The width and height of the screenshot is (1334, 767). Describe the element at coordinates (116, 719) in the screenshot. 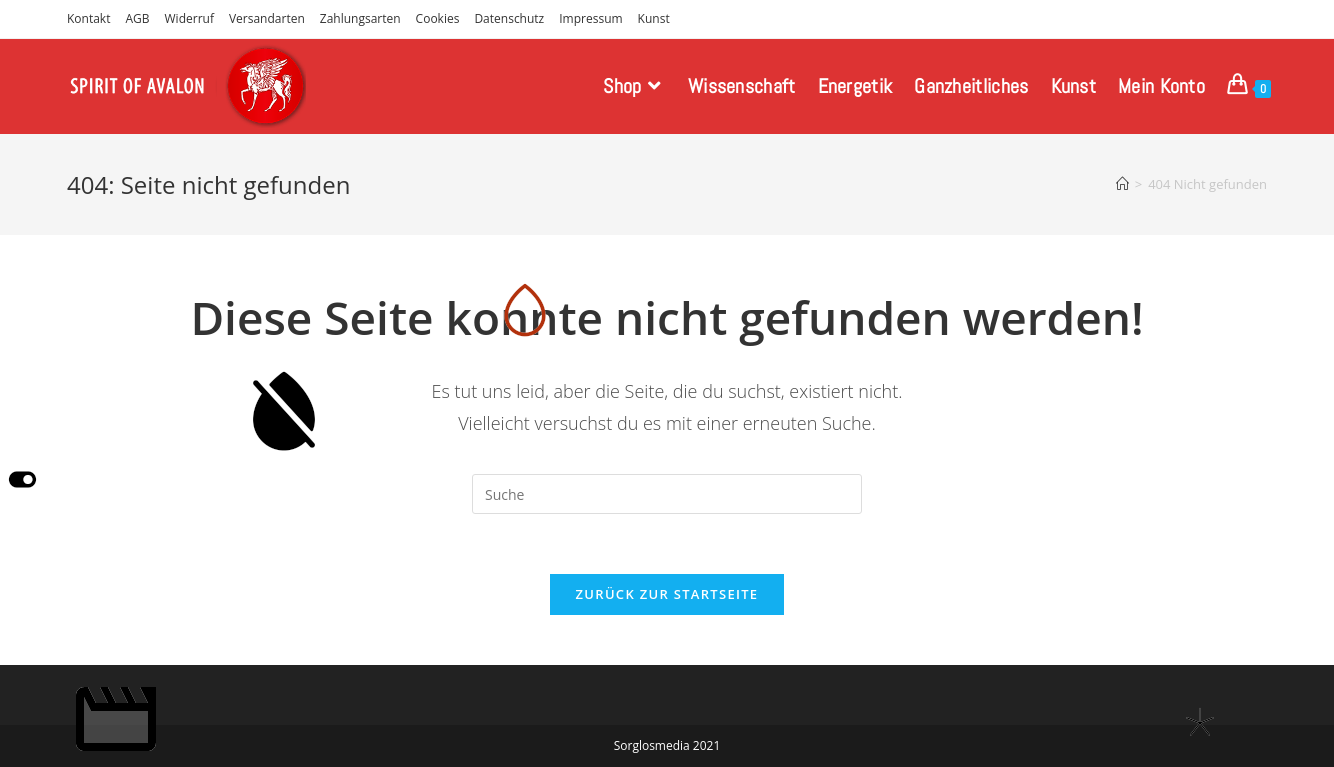

I see `access movies or video content` at that location.